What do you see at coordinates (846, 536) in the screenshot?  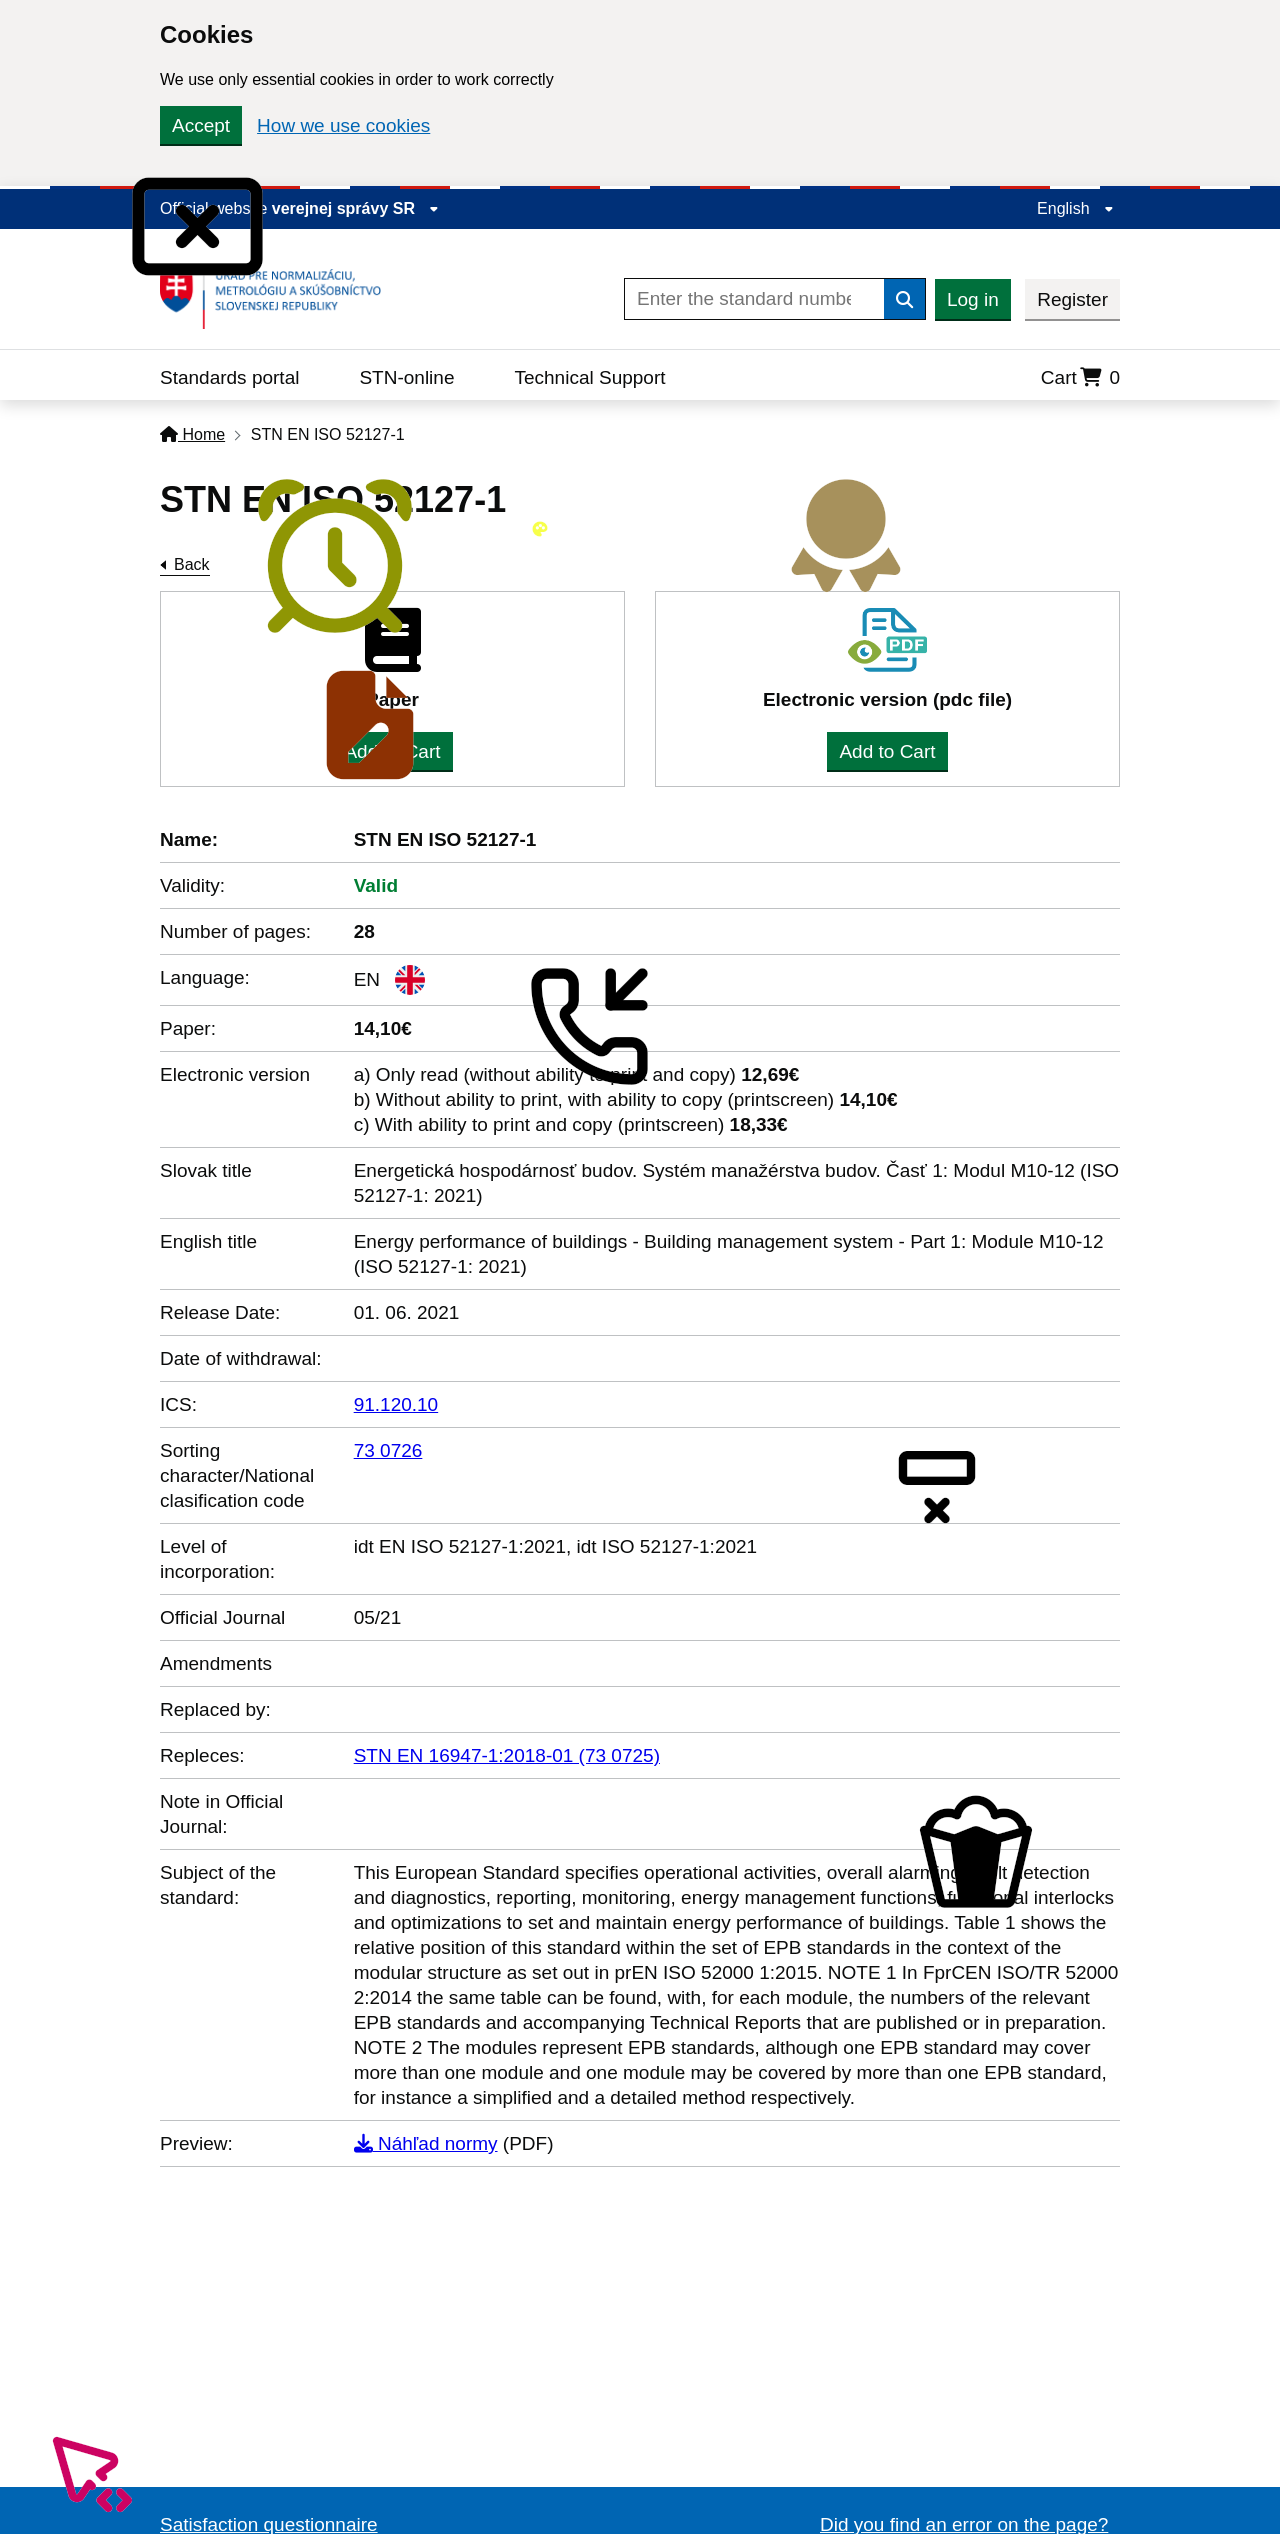 I see `view achievements or awards` at bounding box center [846, 536].